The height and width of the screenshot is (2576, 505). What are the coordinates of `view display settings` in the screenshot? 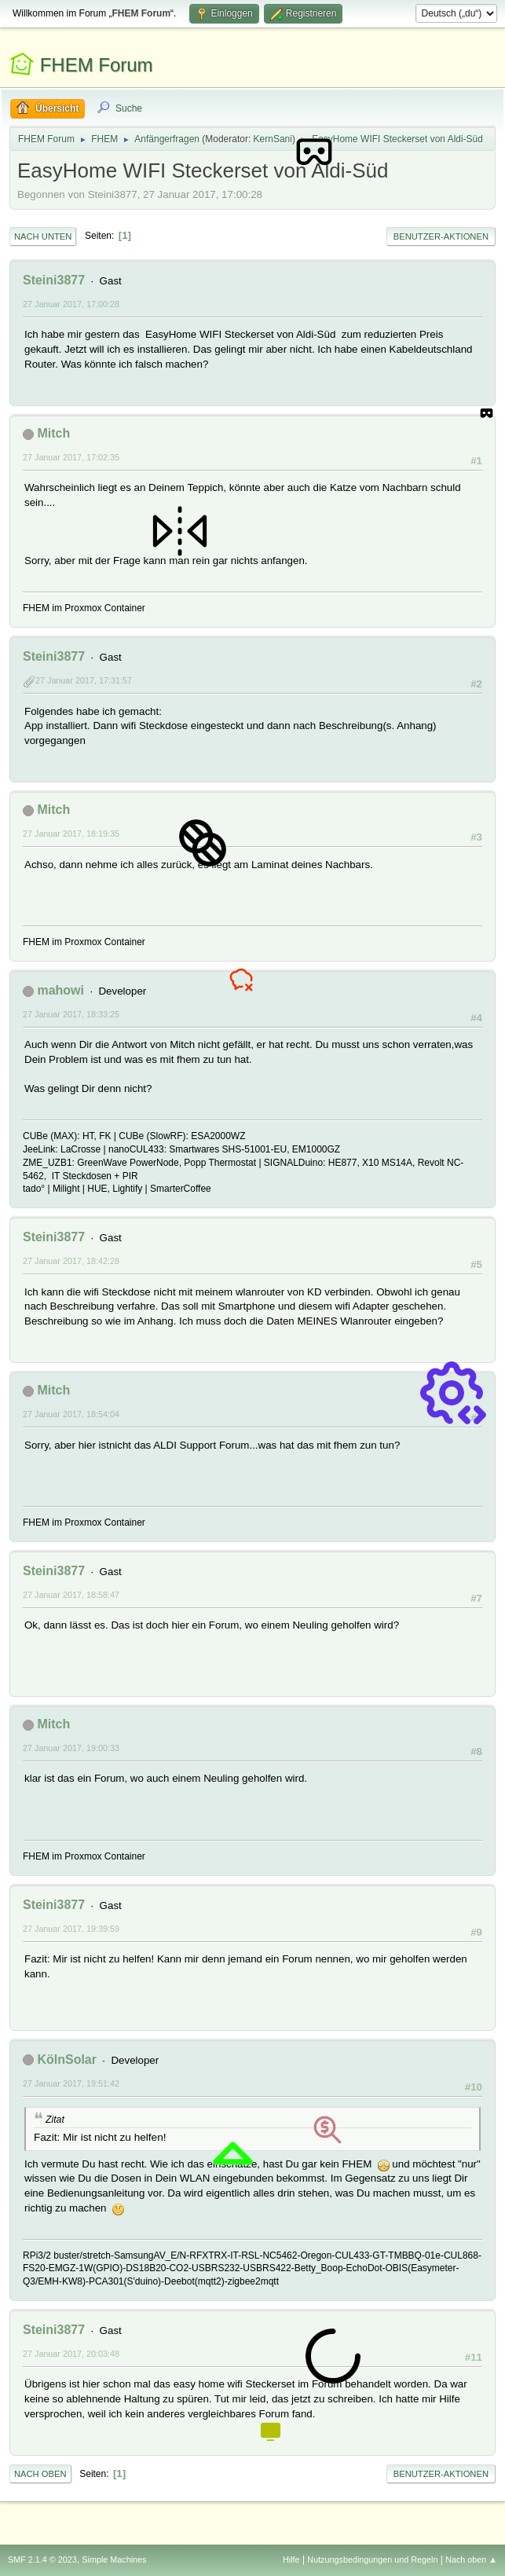 It's located at (270, 2431).